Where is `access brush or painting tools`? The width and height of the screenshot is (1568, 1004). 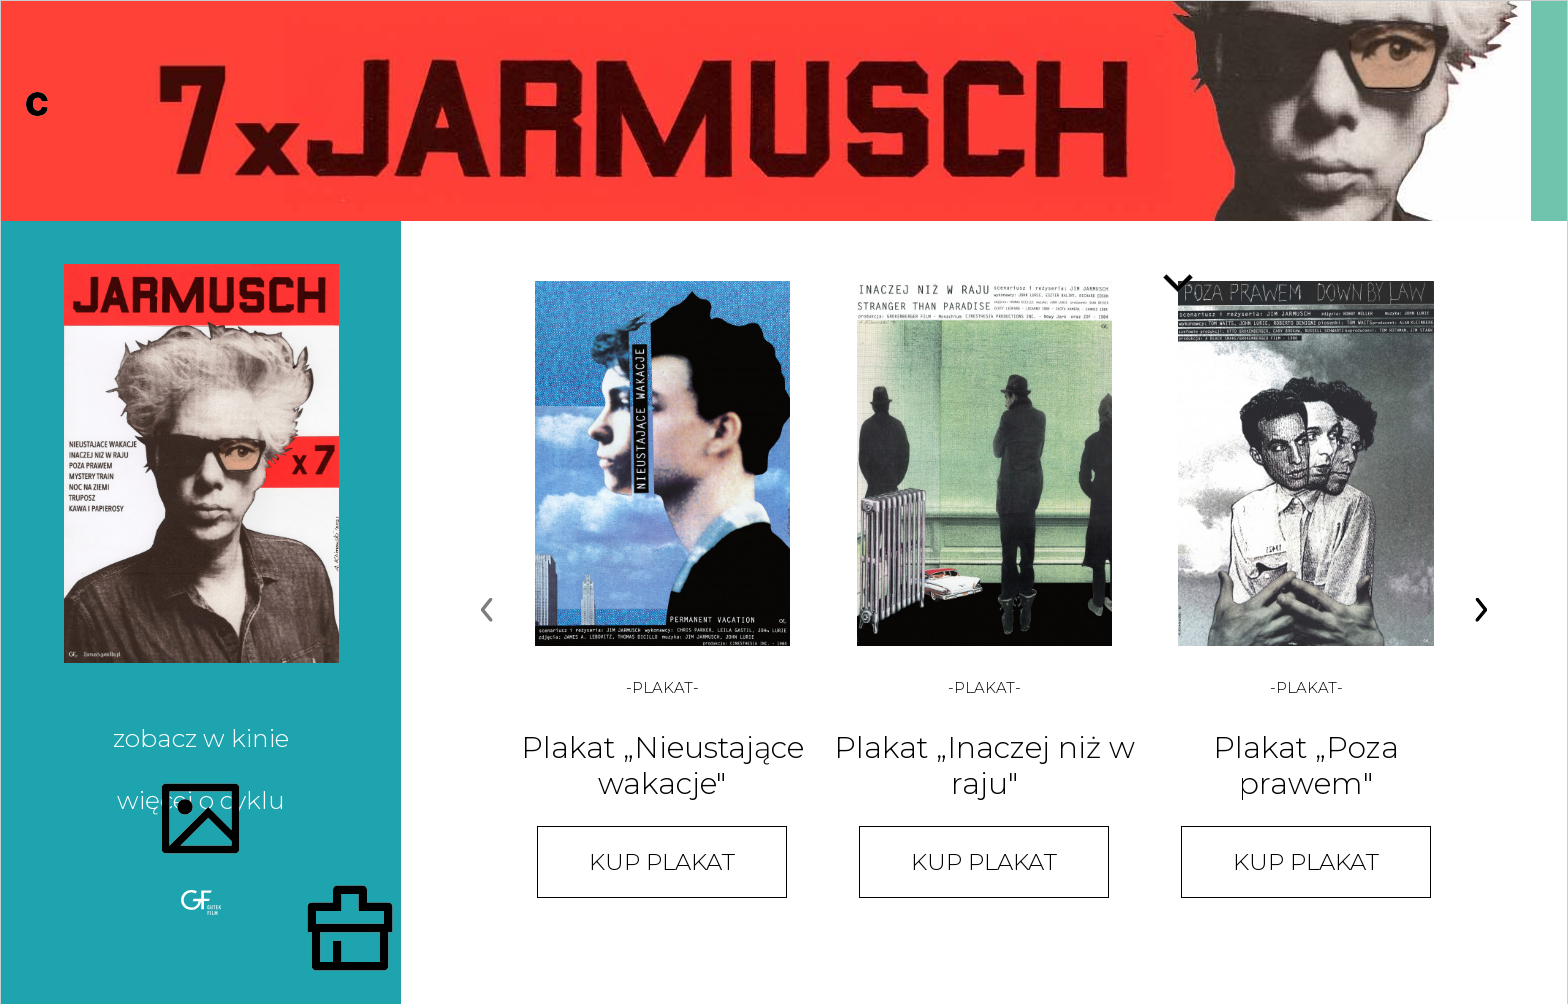
access brush or painting tools is located at coordinates (350, 928).